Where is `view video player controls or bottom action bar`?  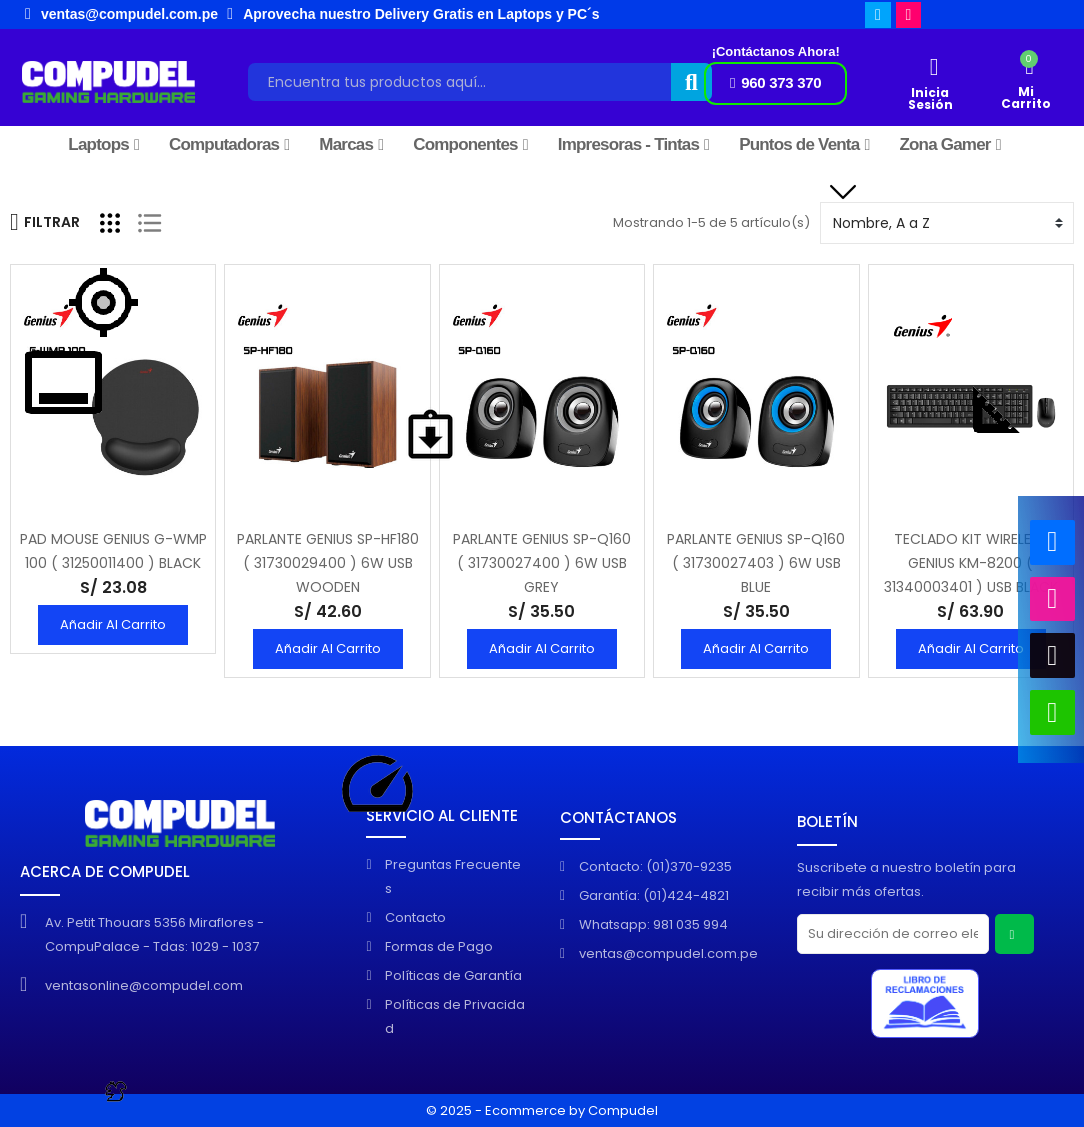 view video player controls or bottom action bar is located at coordinates (63, 382).